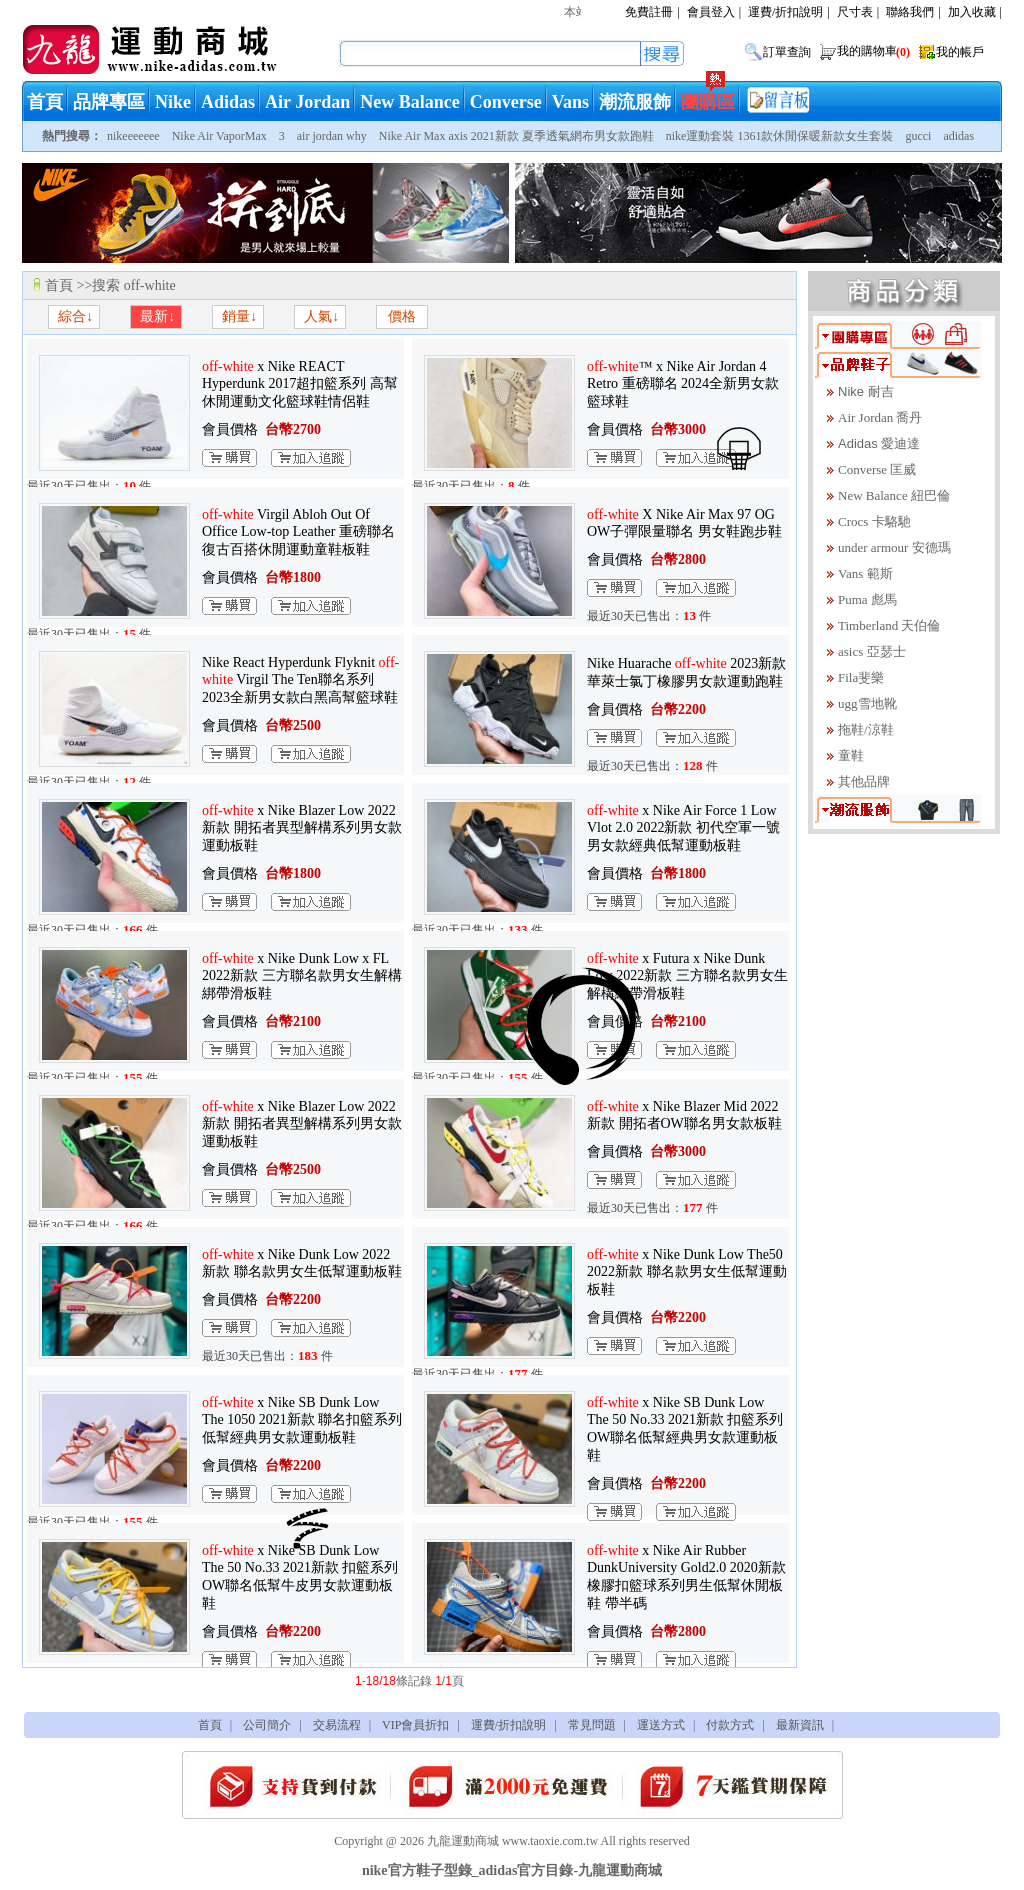  Describe the element at coordinates (307, 1528) in the screenshot. I see `access measurement or dimension tools` at that location.